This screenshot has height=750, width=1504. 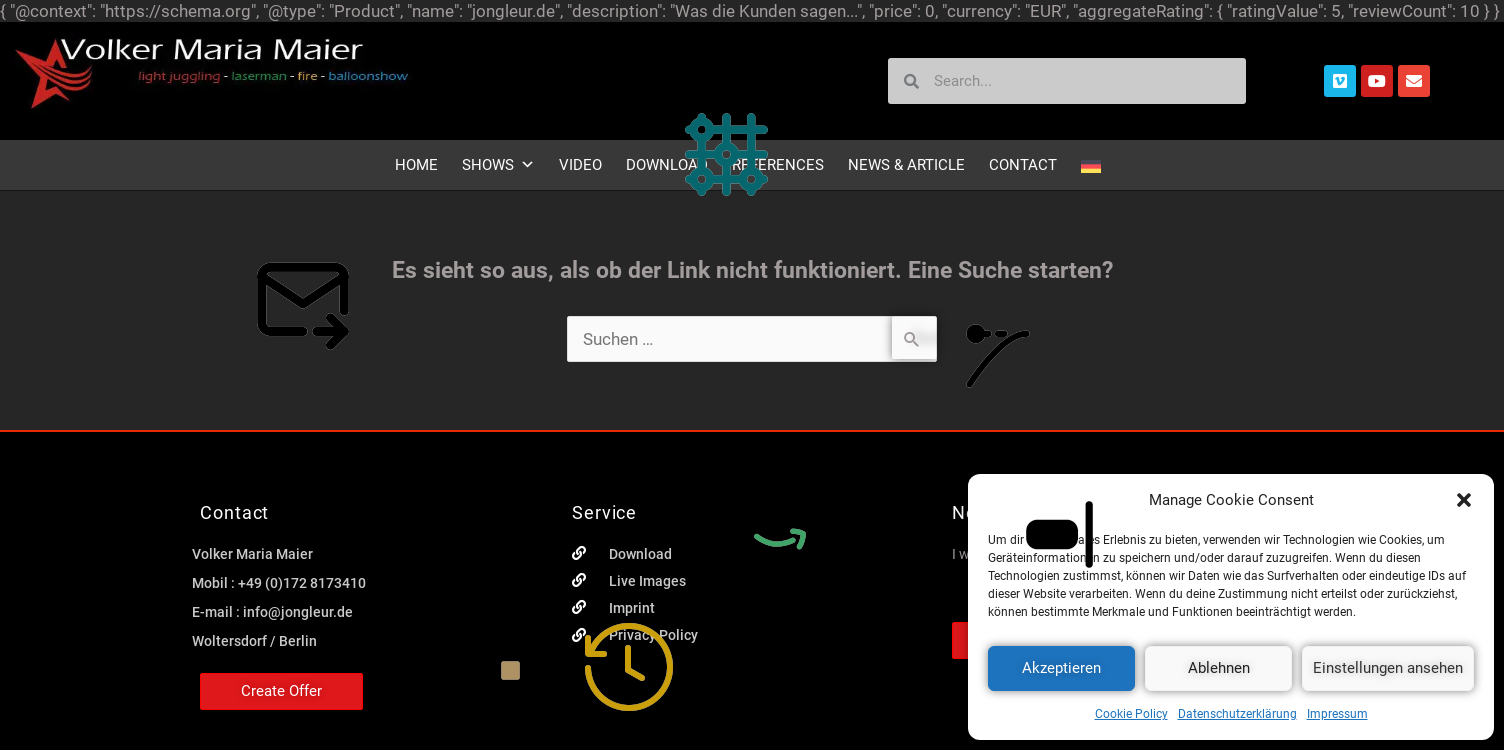 What do you see at coordinates (780, 539) in the screenshot?
I see `visit amazon website or app` at bounding box center [780, 539].